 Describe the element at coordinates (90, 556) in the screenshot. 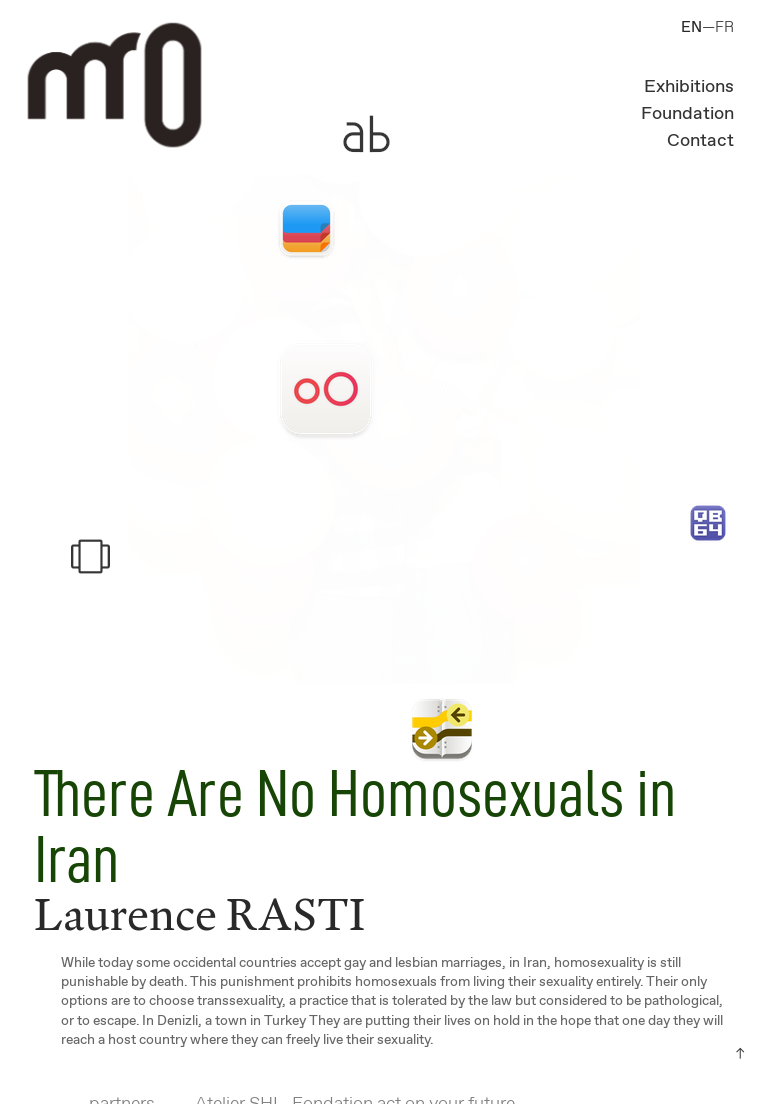

I see `access multitasking or window management settings` at that location.